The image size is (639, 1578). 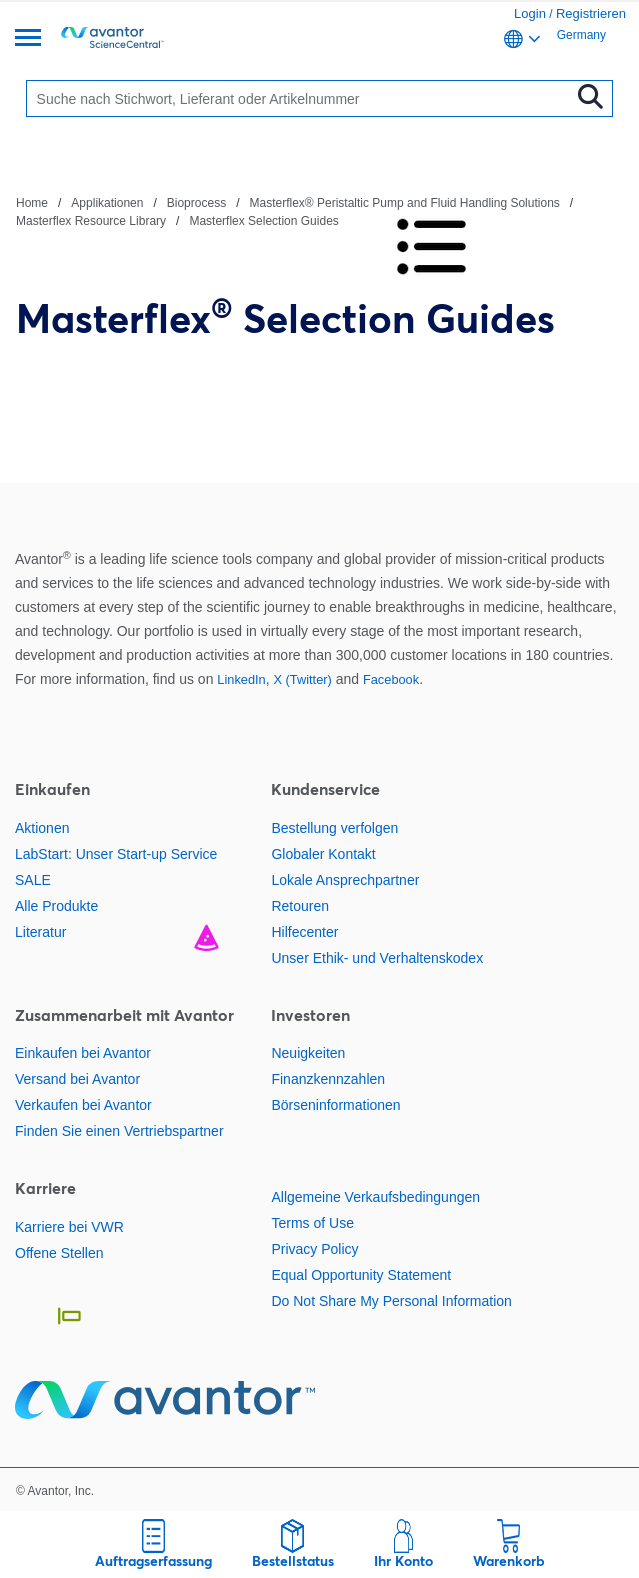 What do you see at coordinates (69, 1316) in the screenshot?
I see `align text or content to the left` at bounding box center [69, 1316].